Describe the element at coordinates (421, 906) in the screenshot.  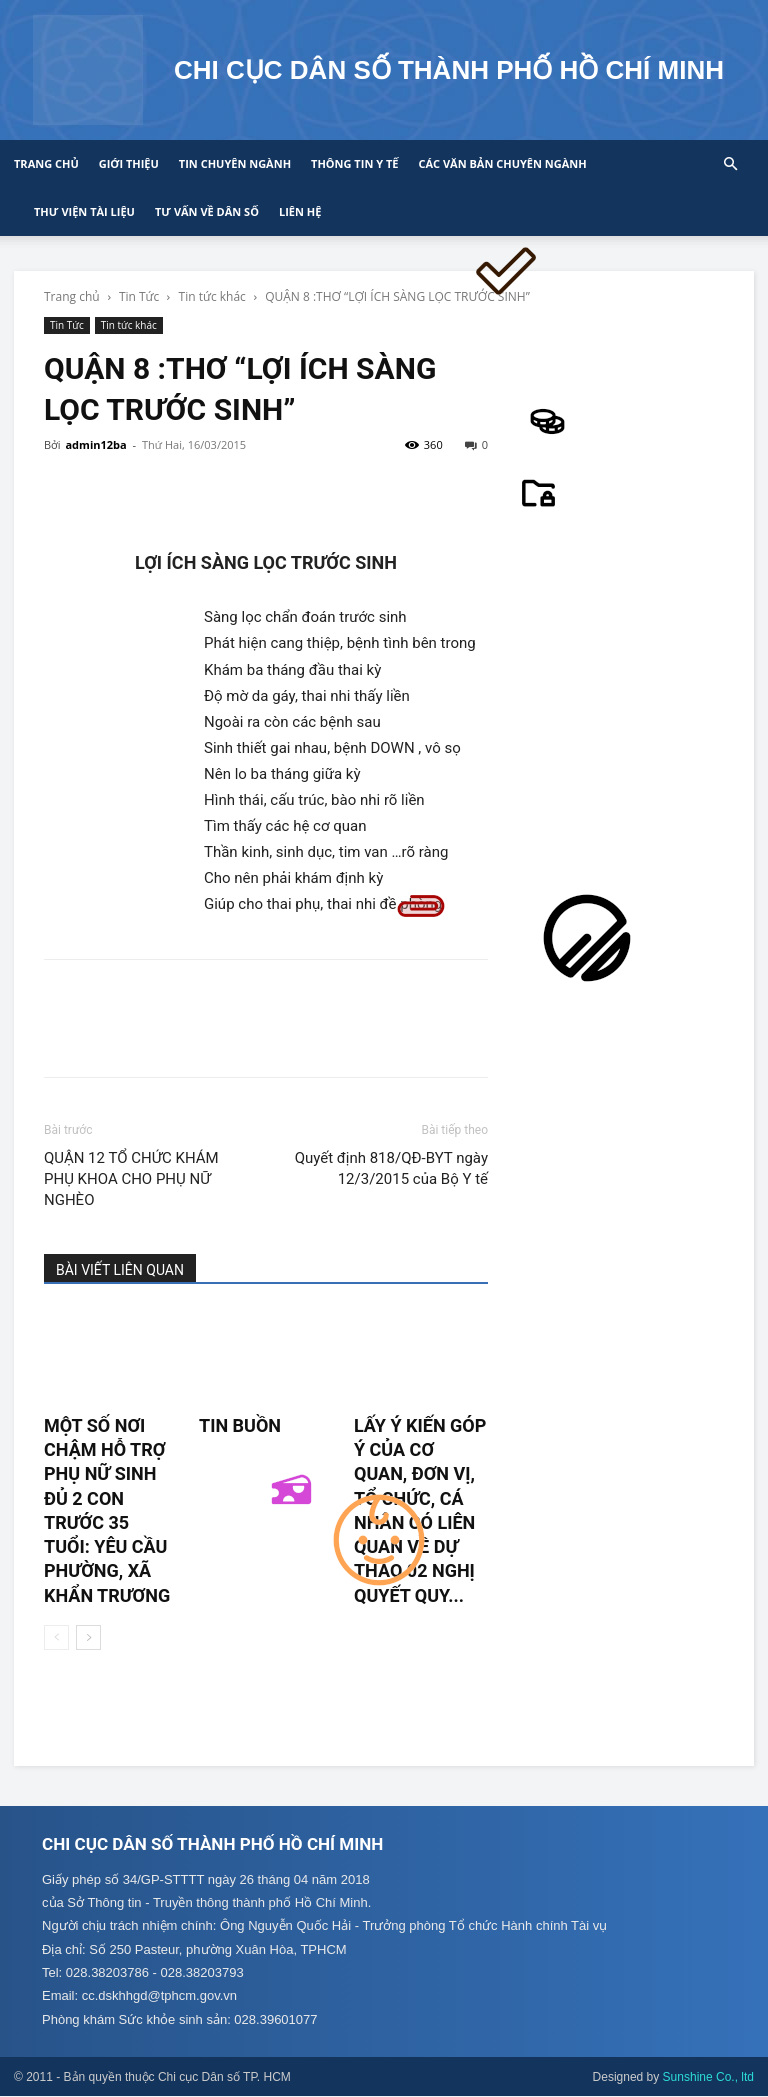
I see `attach a file to your message` at that location.